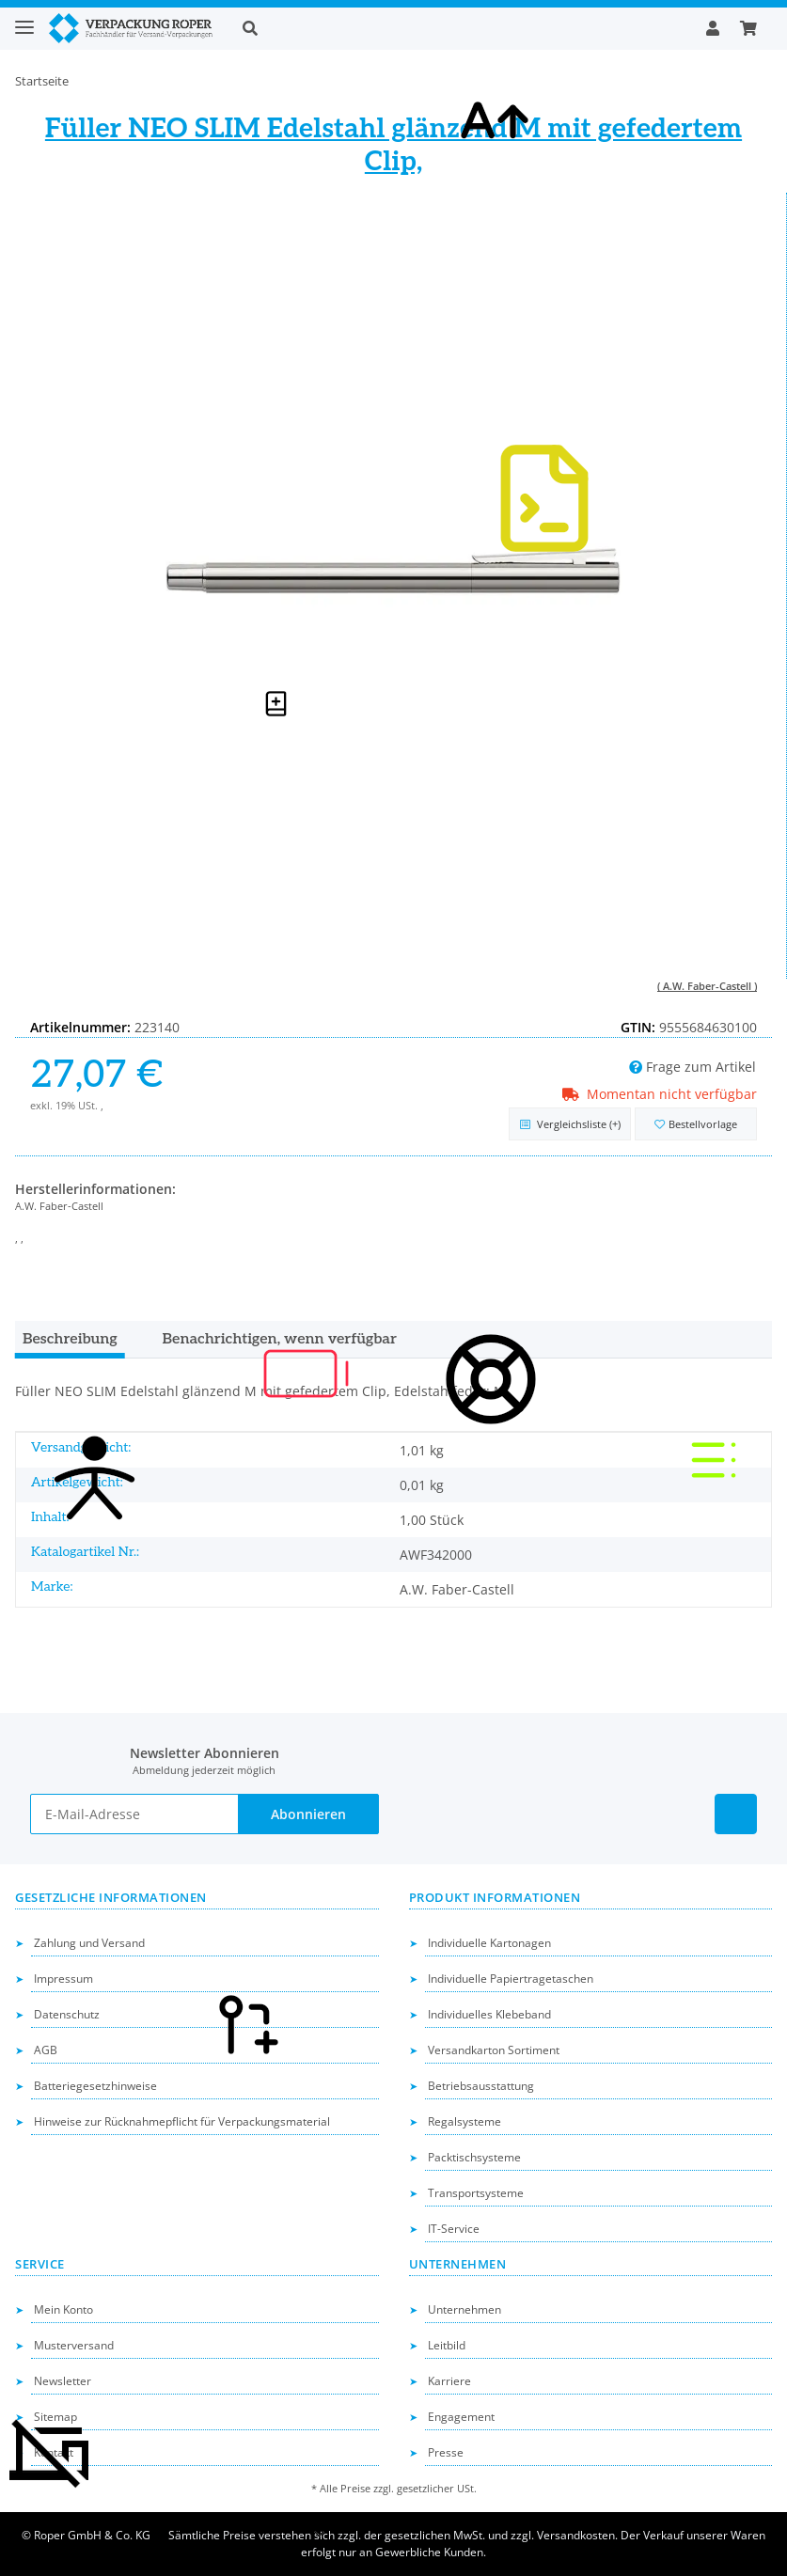 The image size is (787, 2576). Describe the element at coordinates (491, 1379) in the screenshot. I see `access help or support` at that location.